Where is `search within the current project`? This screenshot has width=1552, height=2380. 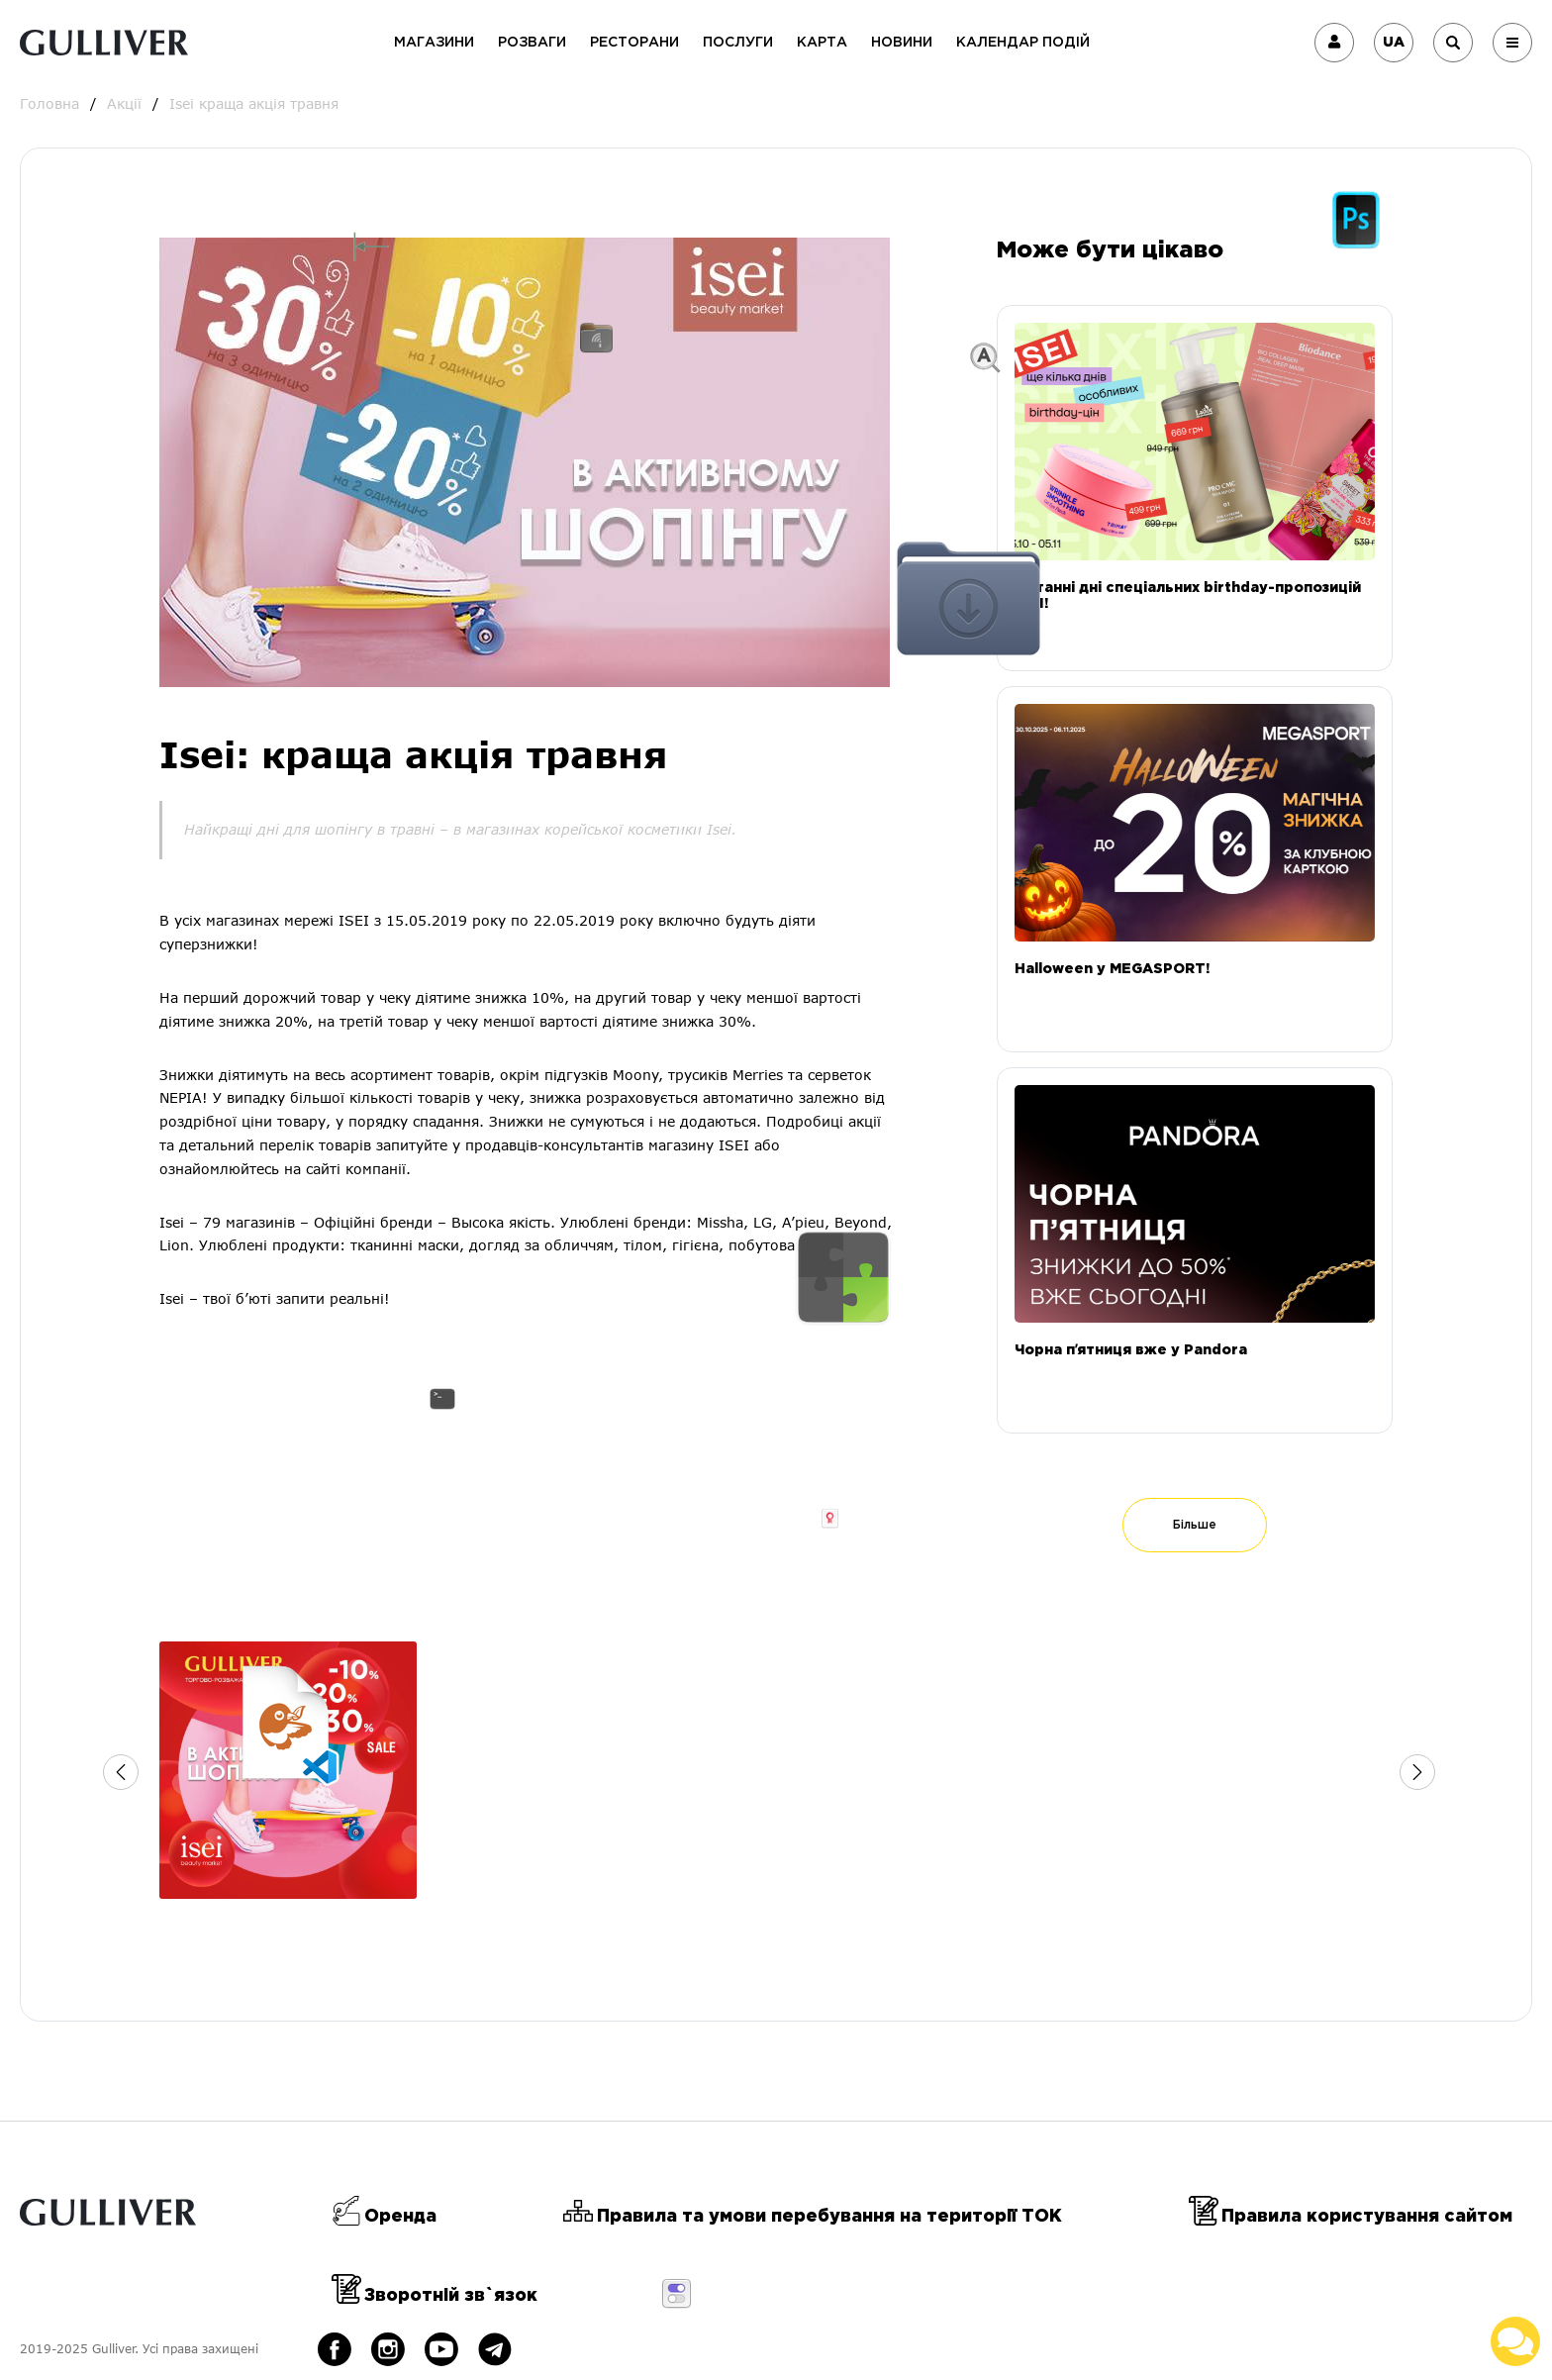 search within the current project is located at coordinates (985, 357).